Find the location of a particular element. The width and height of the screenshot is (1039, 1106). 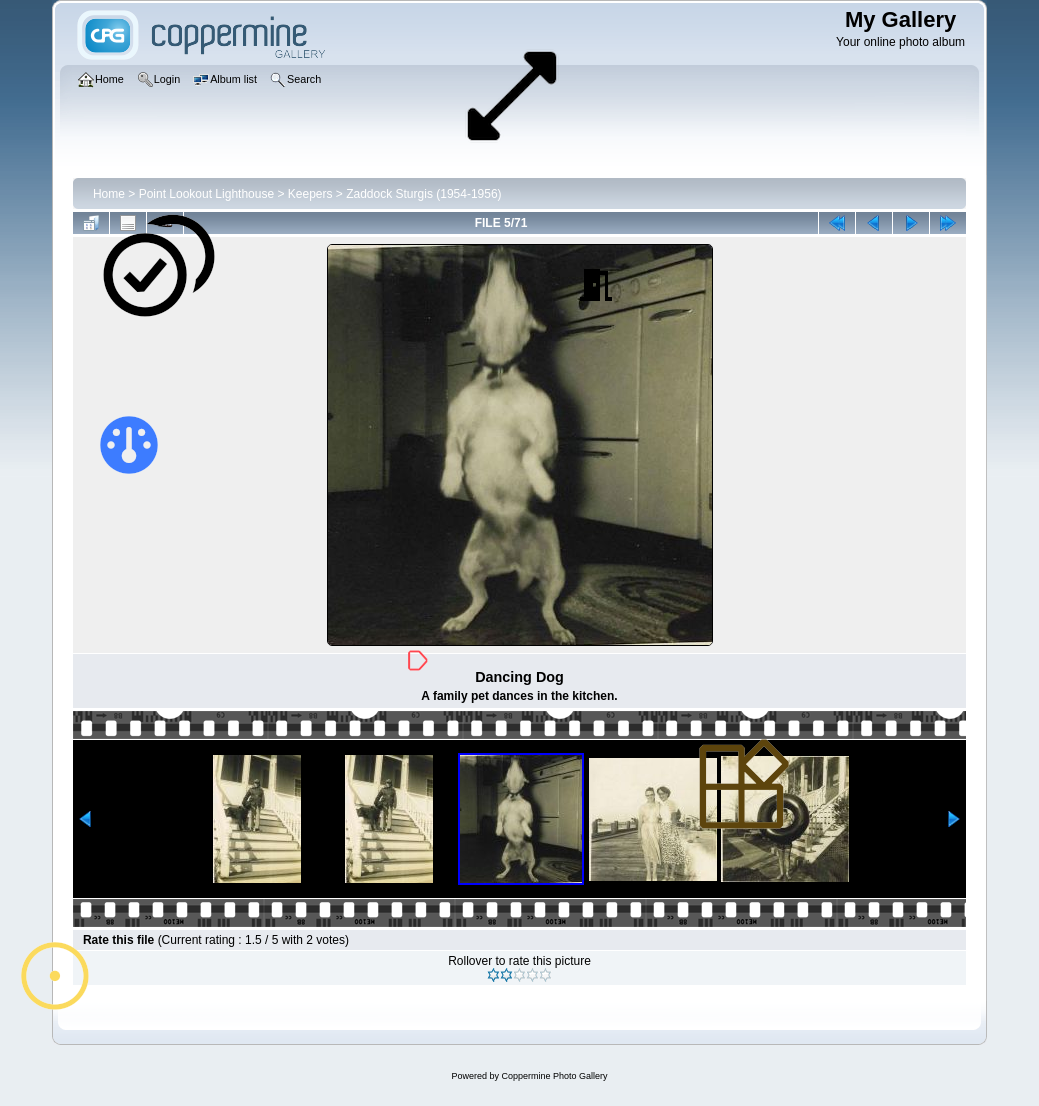

open the extensions marketplace is located at coordinates (740, 783).